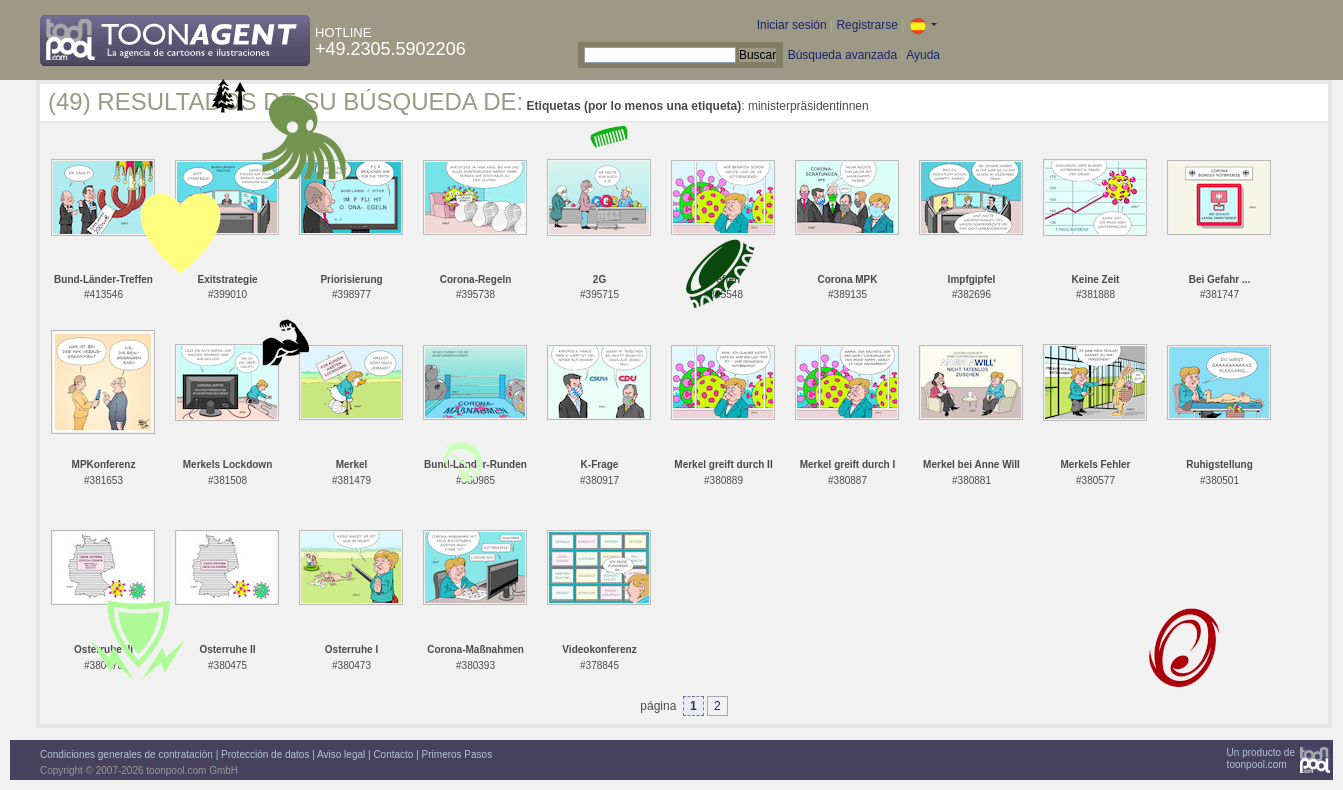 The image size is (1343, 790). What do you see at coordinates (1184, 648) in the screenshot?
I see `access a portal or gateway feature` at bounding box center [1184, 648].